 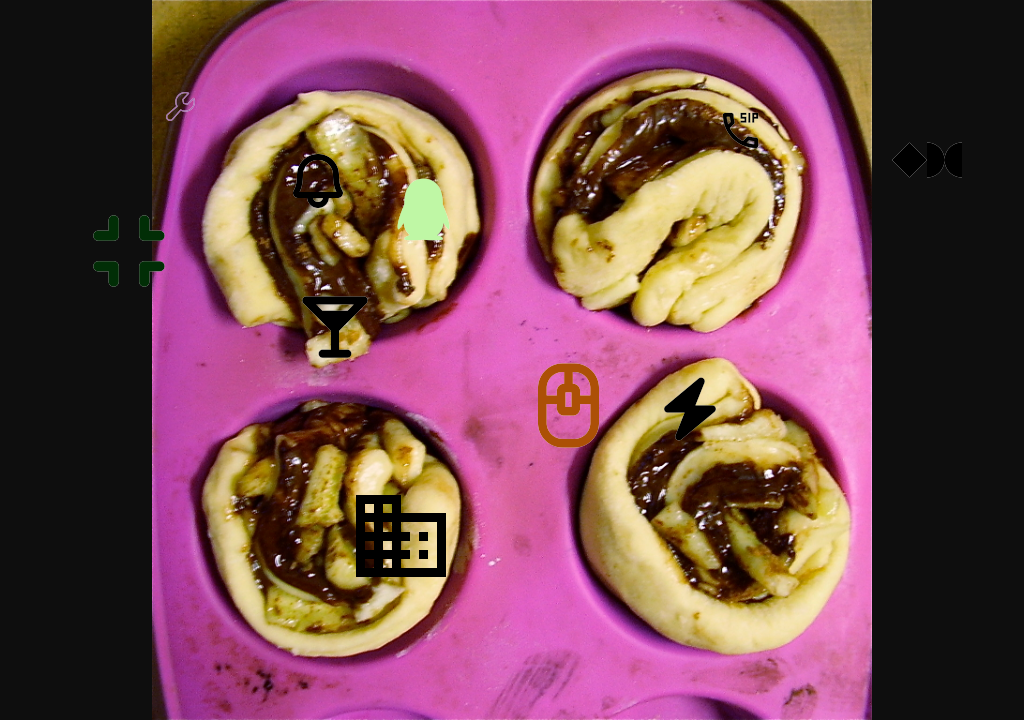 What do you see at coordinates (129, 251) in the screenshot?
I see `compress or reduce content size` at bounding box center [129, 251].